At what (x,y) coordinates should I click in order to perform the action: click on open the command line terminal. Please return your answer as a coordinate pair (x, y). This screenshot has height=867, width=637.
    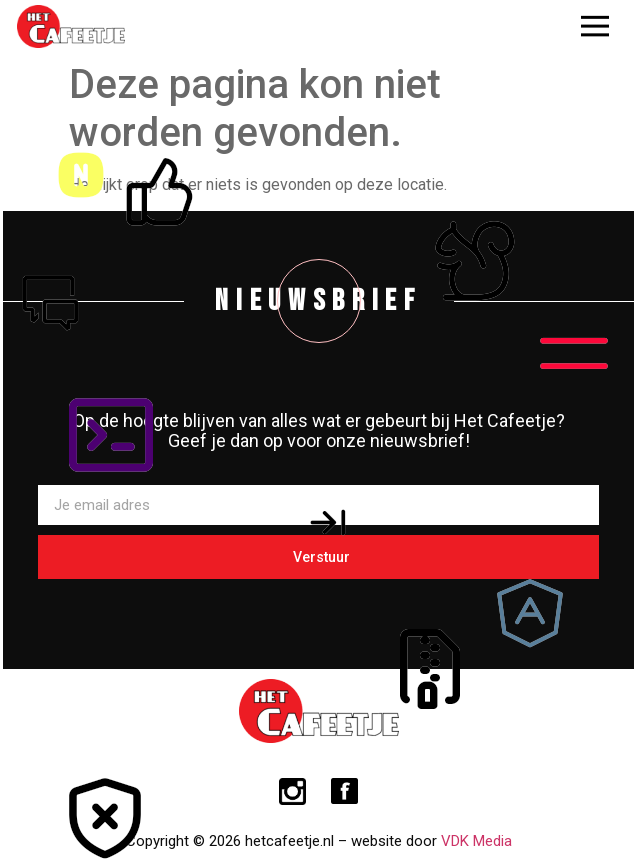
    Looking at the image, I should click on (111, 435).